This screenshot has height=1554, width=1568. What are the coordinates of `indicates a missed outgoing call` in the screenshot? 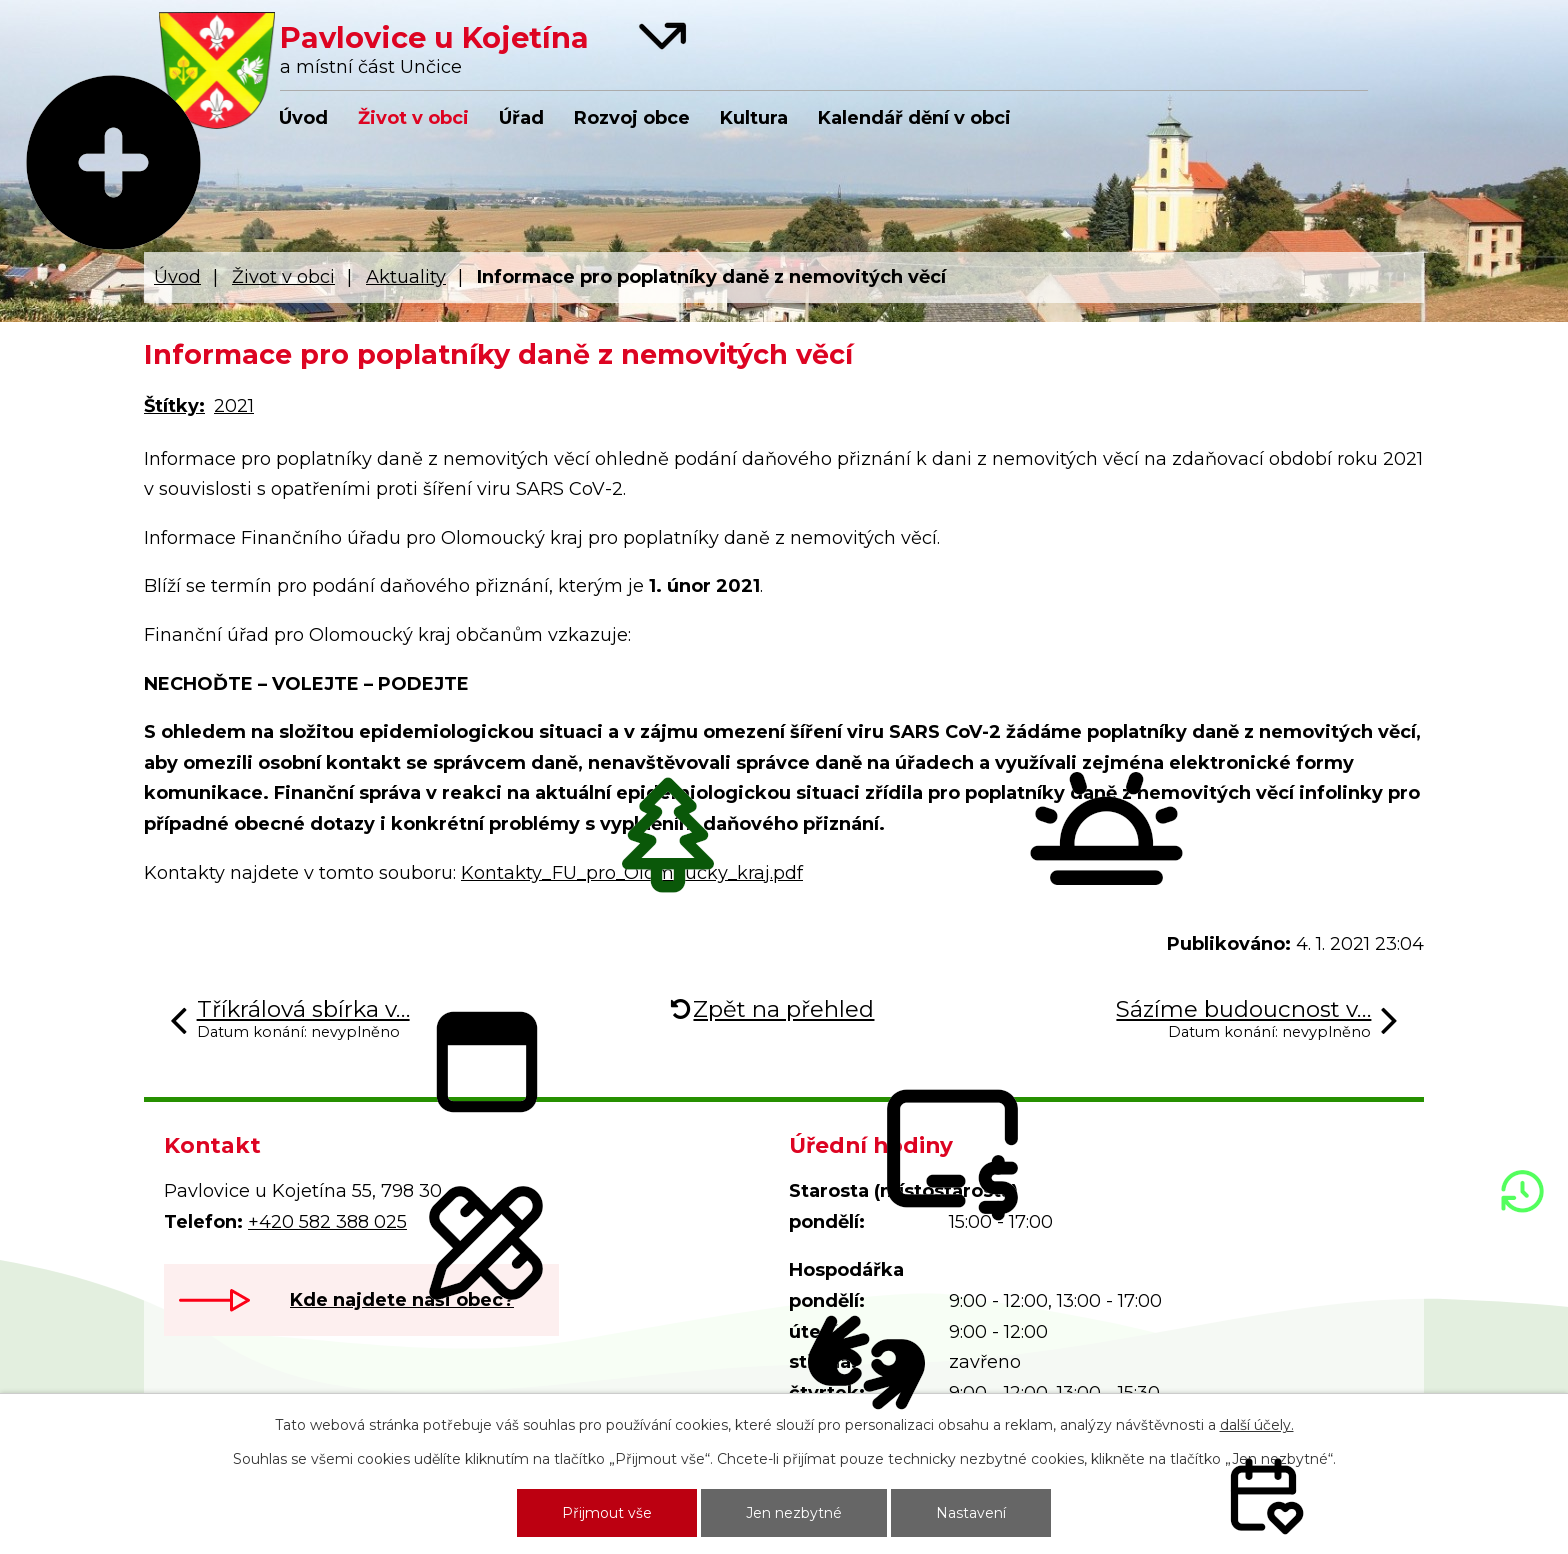 It's located at (662, 36).